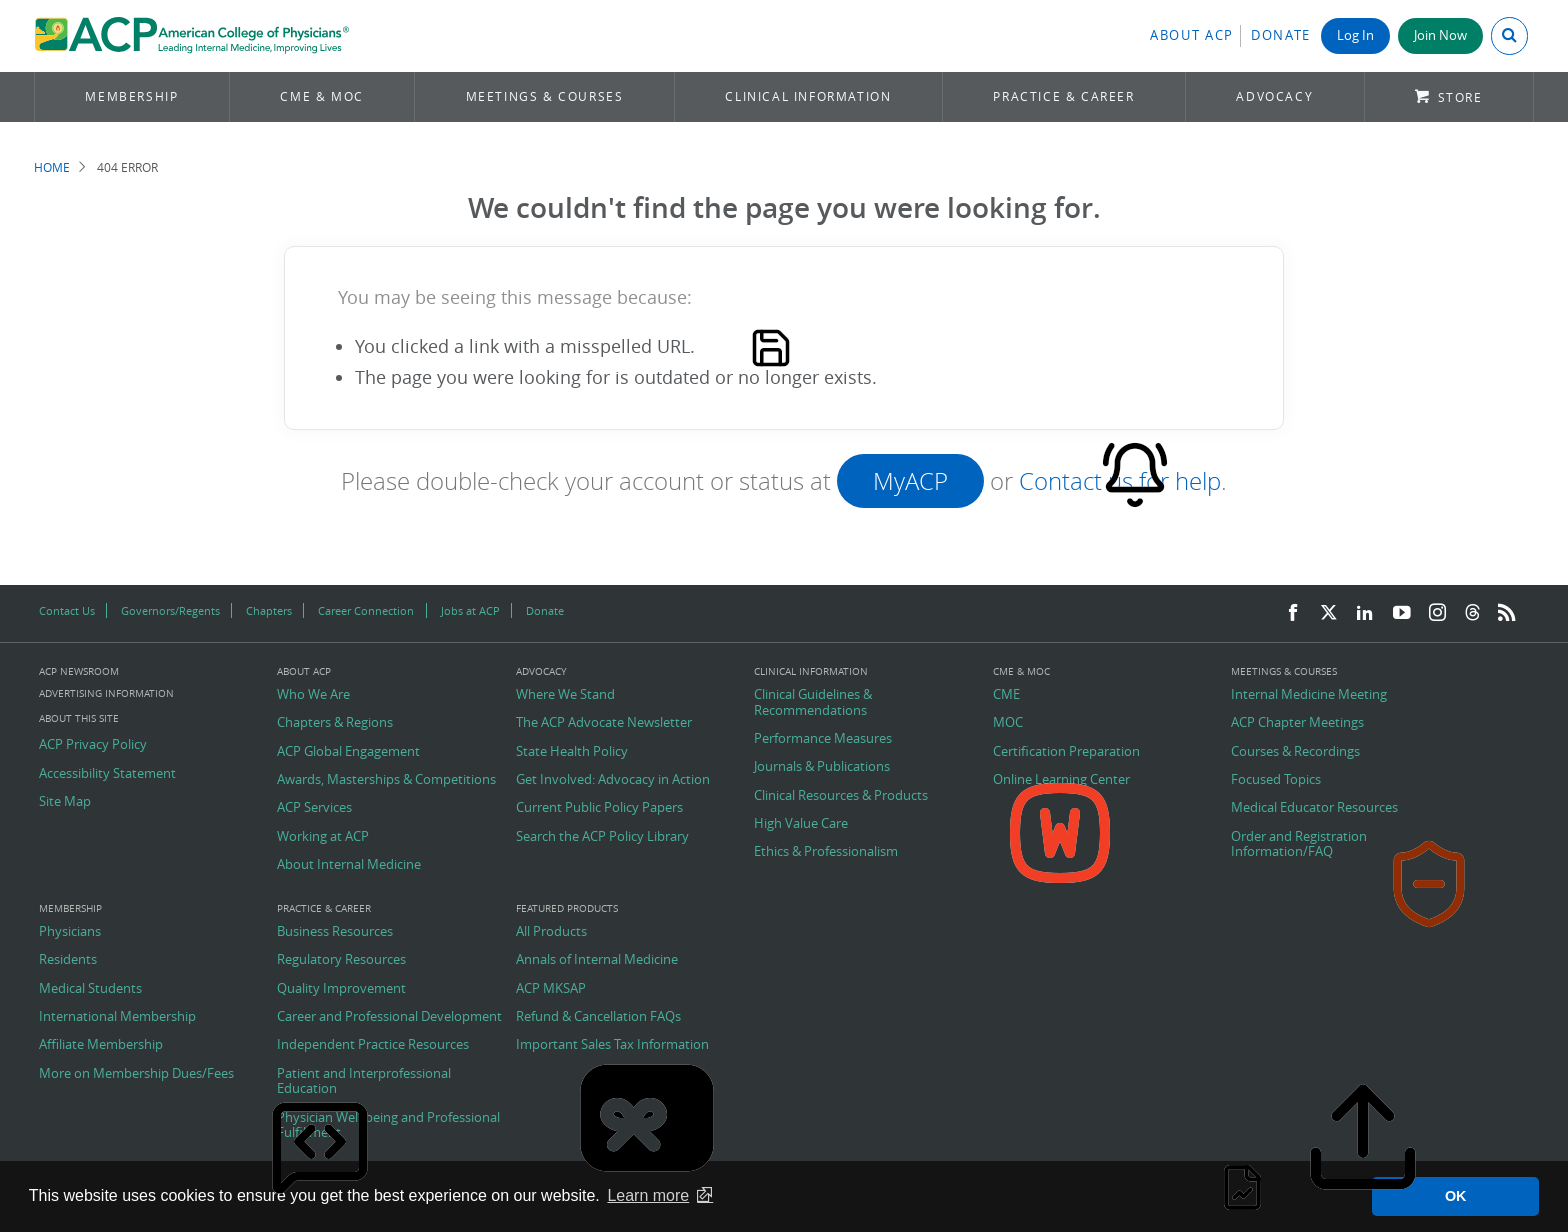  What do you see at coordinates (647, 1118) in the screenshot?
I see `access your gift card balance` at bounding box center [647, 1118].